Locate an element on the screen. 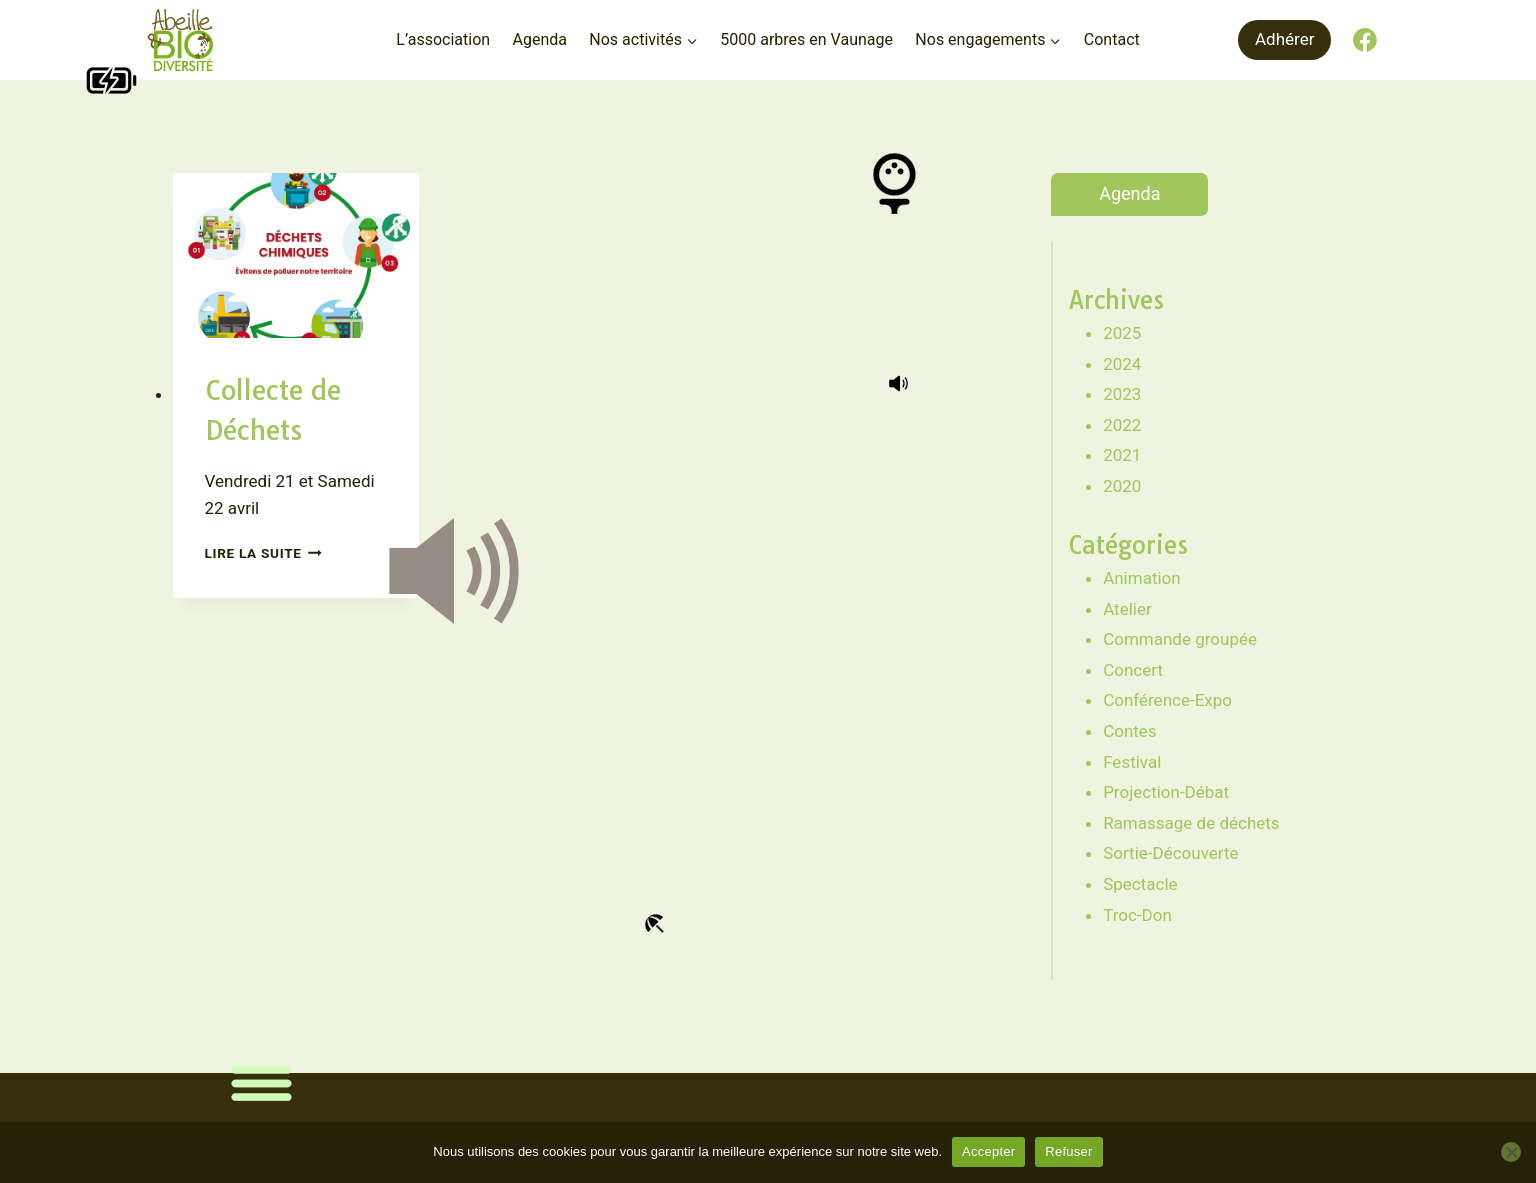 The image size is (1536, 1183). open navigation menu is located at coordinates (261, 1083).